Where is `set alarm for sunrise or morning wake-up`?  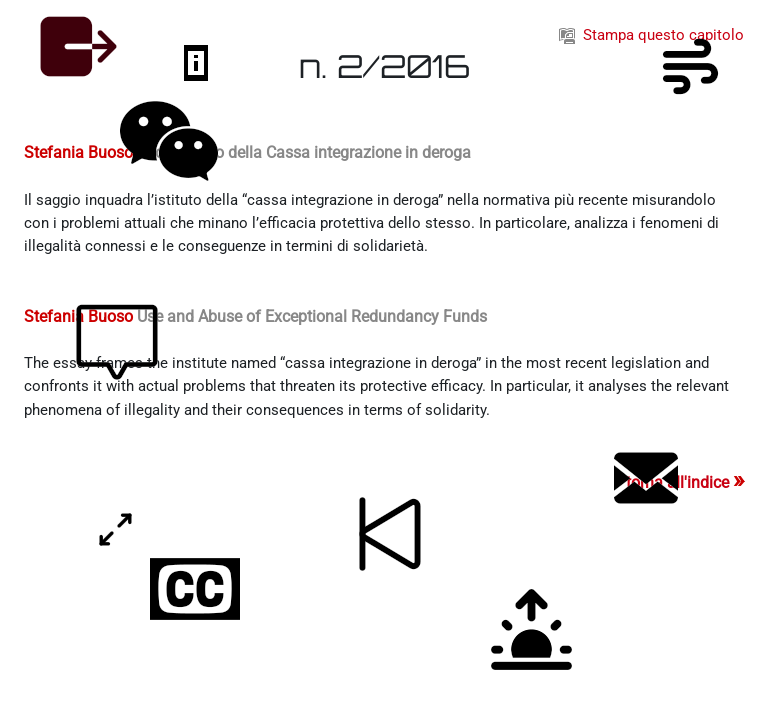
set alarm for sunrise or morning wake-up is located at coordinates (531, 629).